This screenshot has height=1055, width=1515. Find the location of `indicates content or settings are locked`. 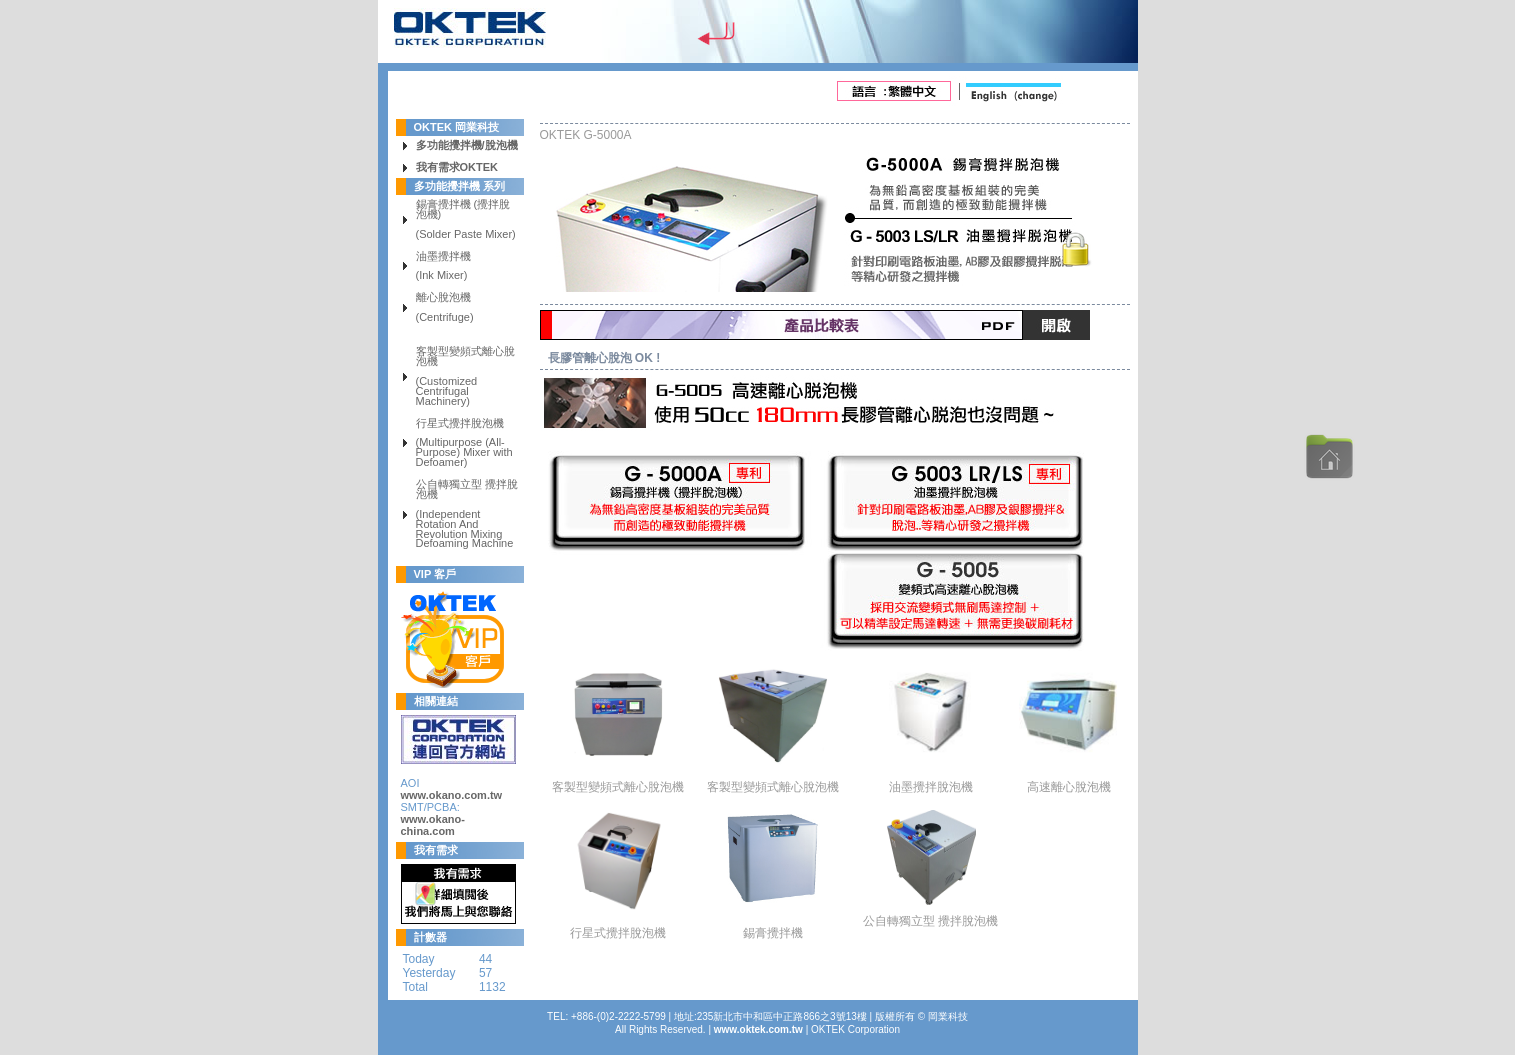

indicates content or settings are locked is located at coordinates (1076, 249).